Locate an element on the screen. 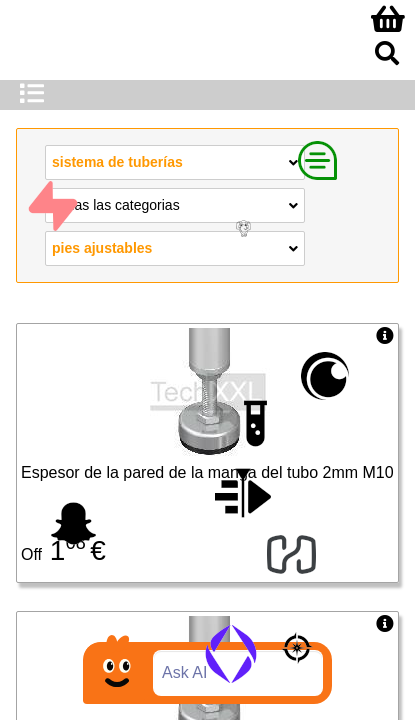 This screenshot has width=415, height=720. packagist logo - php package repository is located at coordinates (243, 228).